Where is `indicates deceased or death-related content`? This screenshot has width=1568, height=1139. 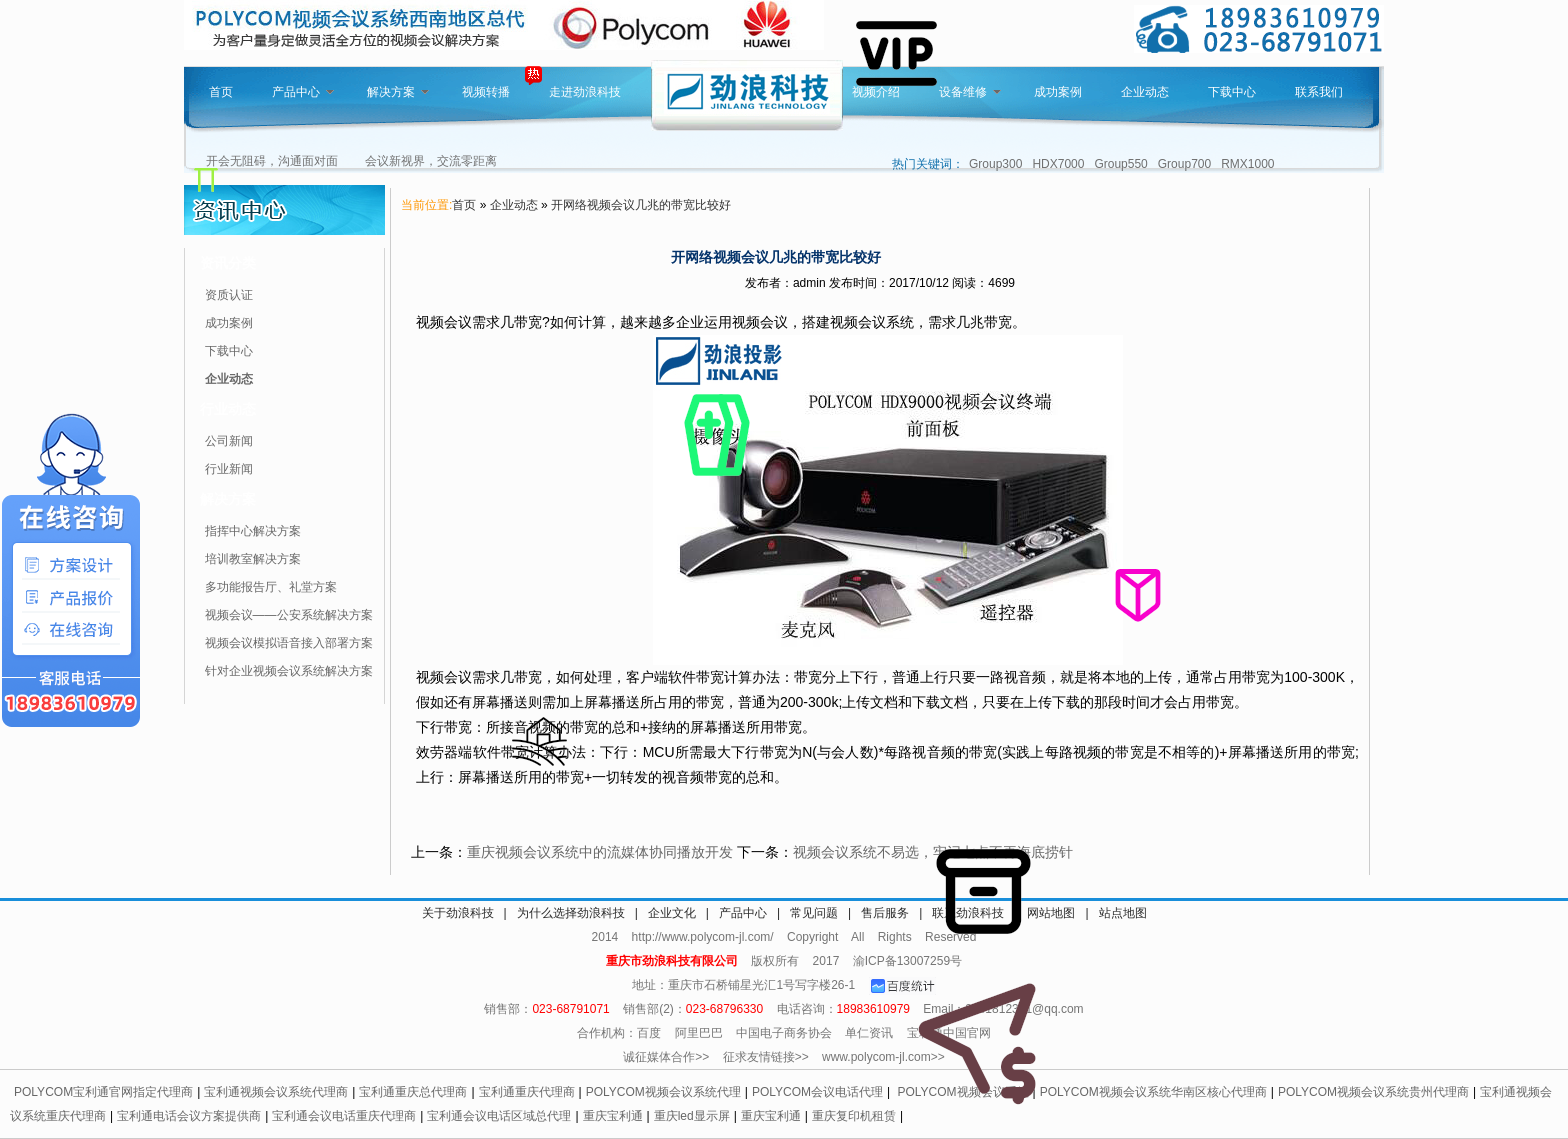
indicates deceased or death-related content is located at coordinates (717, 435).